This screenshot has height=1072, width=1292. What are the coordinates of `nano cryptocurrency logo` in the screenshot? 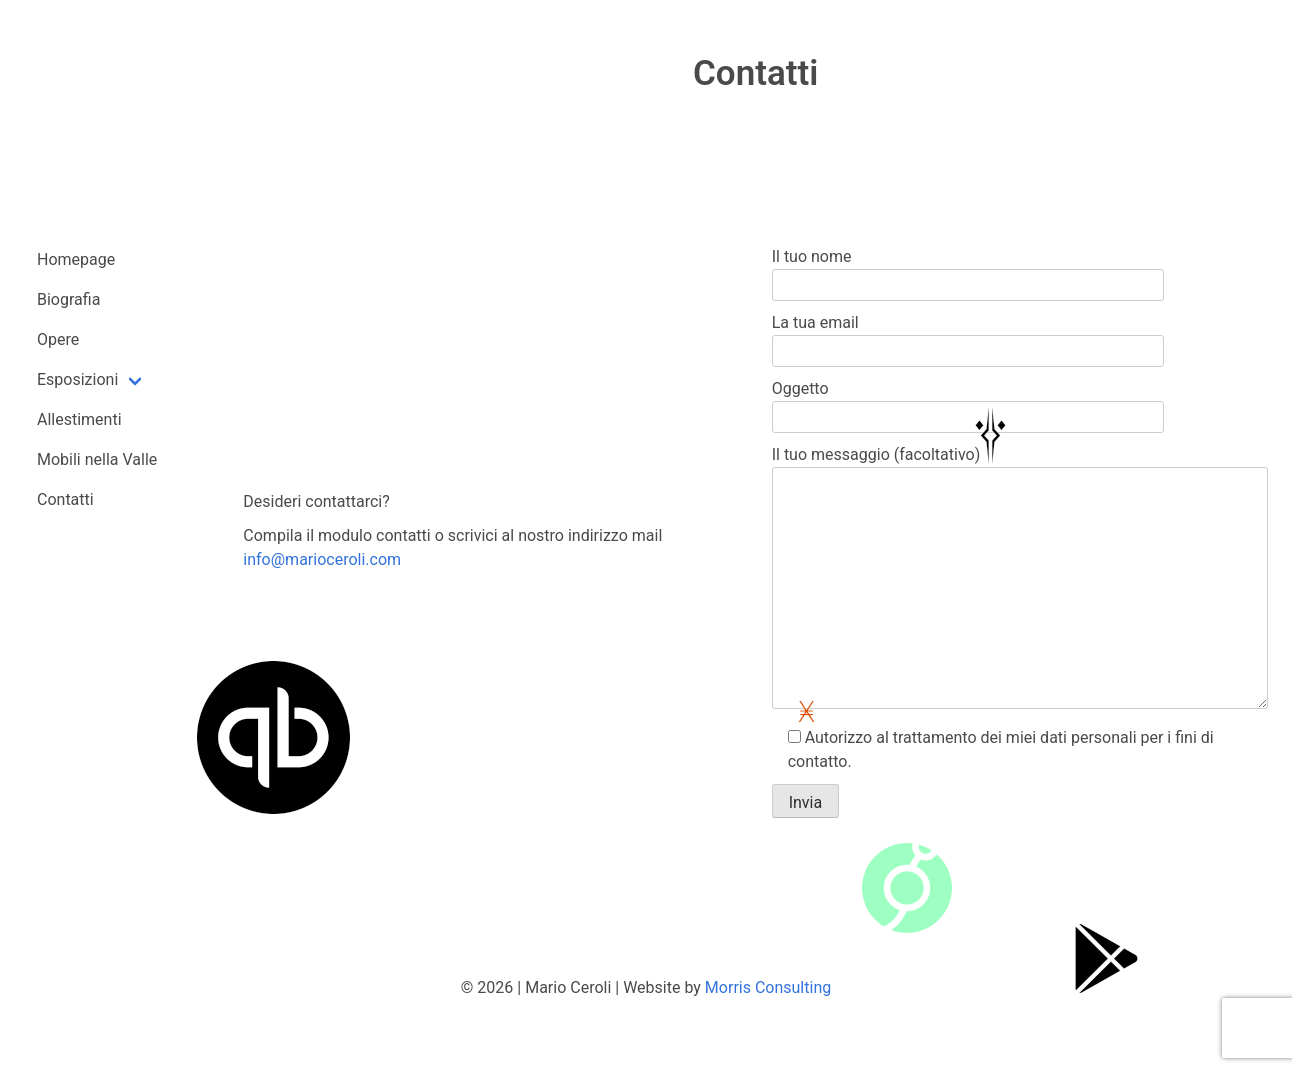 It's located at (806, 711).